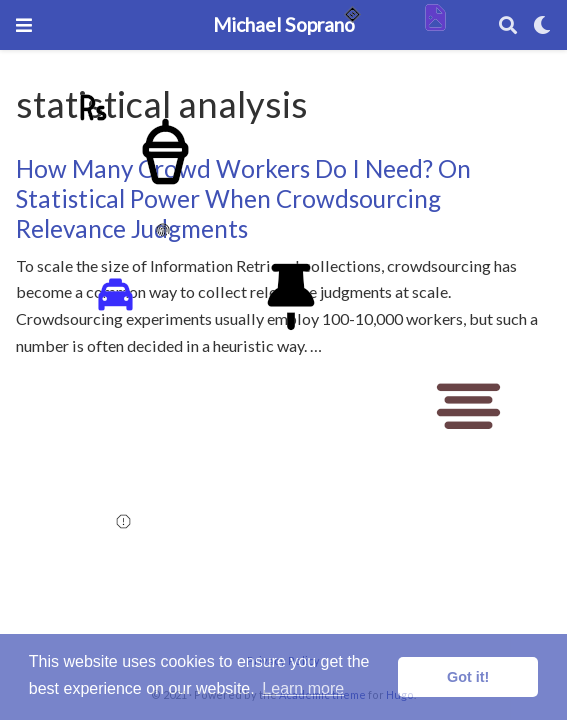 The image size is (567, 720). What do you see at coordinates (163, 230) in the screenshot?
I see `authenticate with biometric fingerprint` at bounding box center [163, 230].